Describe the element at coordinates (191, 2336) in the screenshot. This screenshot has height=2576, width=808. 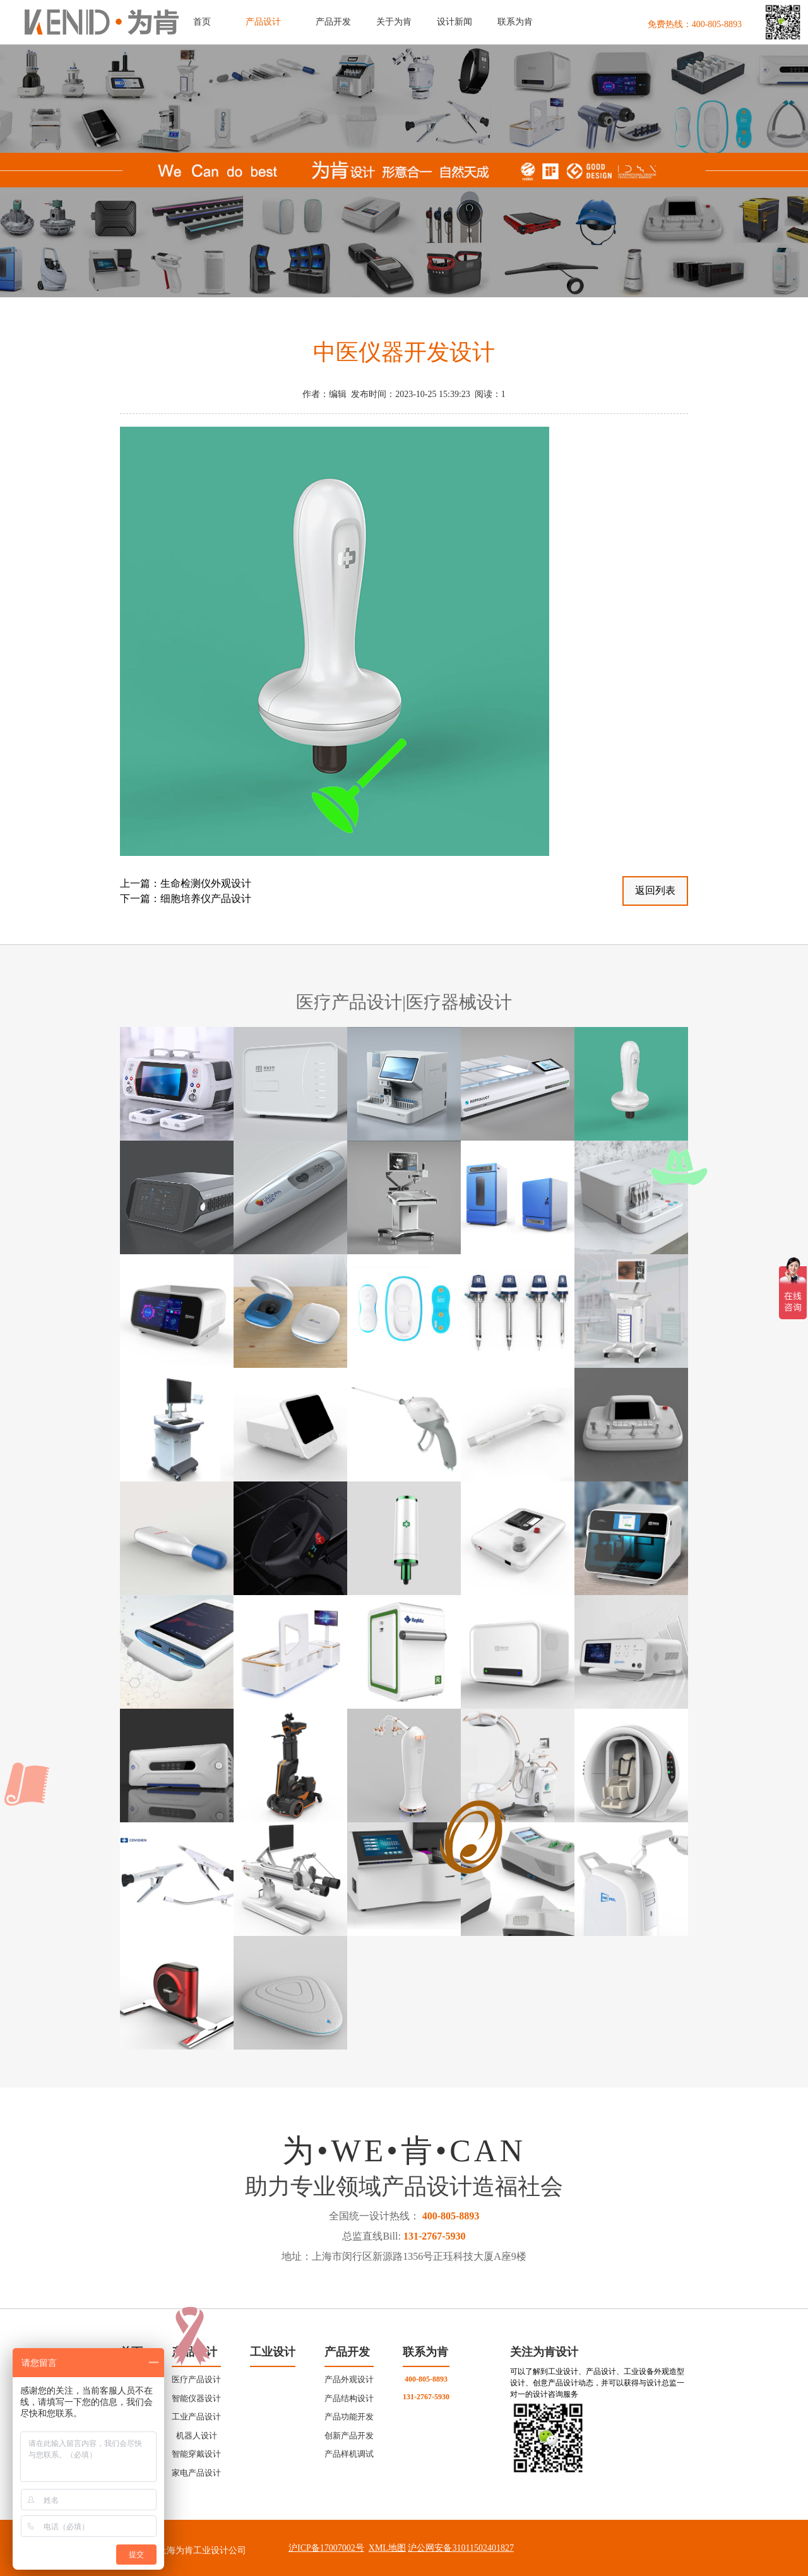
I see `indicates support for a cause or awareness campaign` at that location.